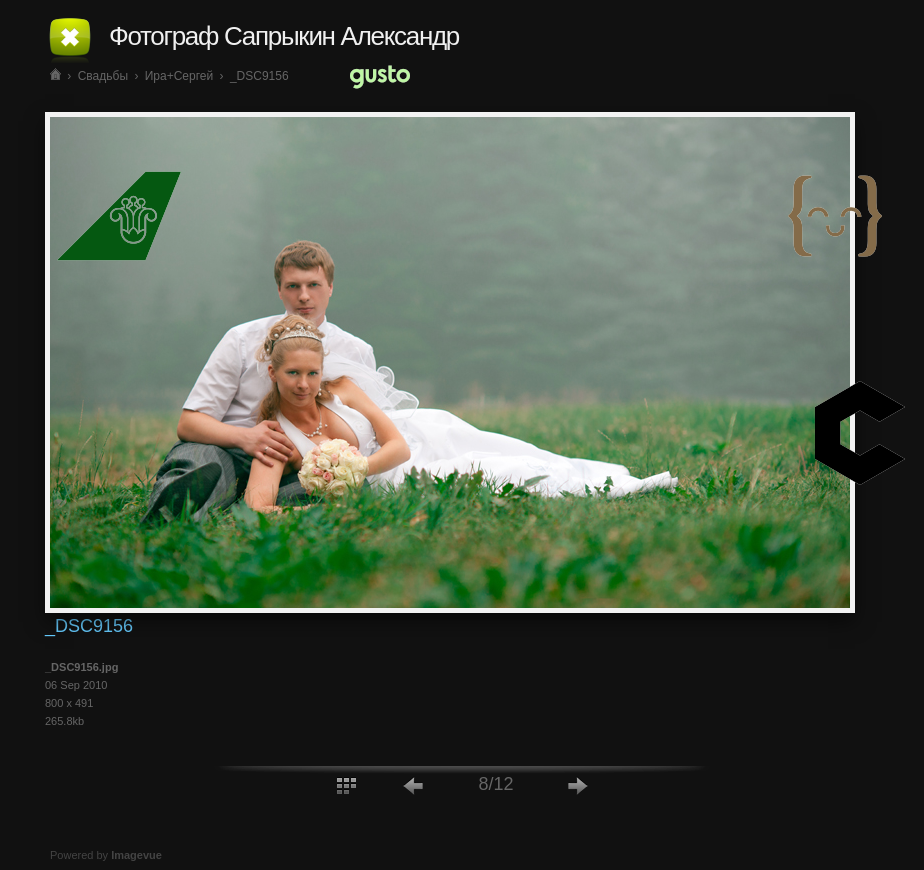 The width and height of the screenshot is (924, 870). What do you see at coordinates (835, 216) in the screenshot?
I see `visit exercism coding practice platform` at bounding box center [835, 216].